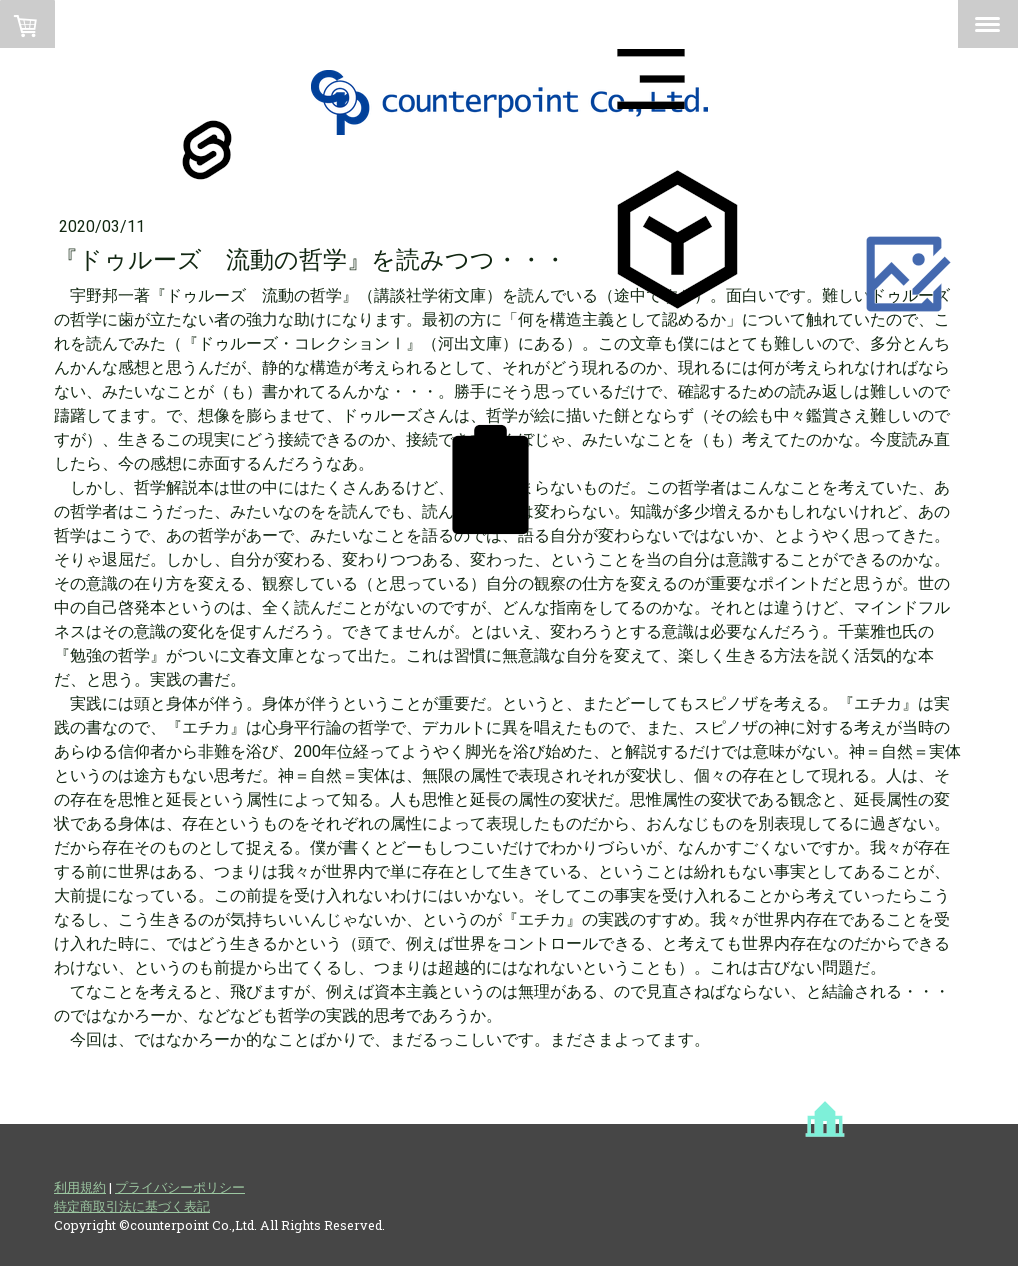 The height and width of the screenshot is (1266, 1018). I want to click on edit or modify an image, so click(904, 274).